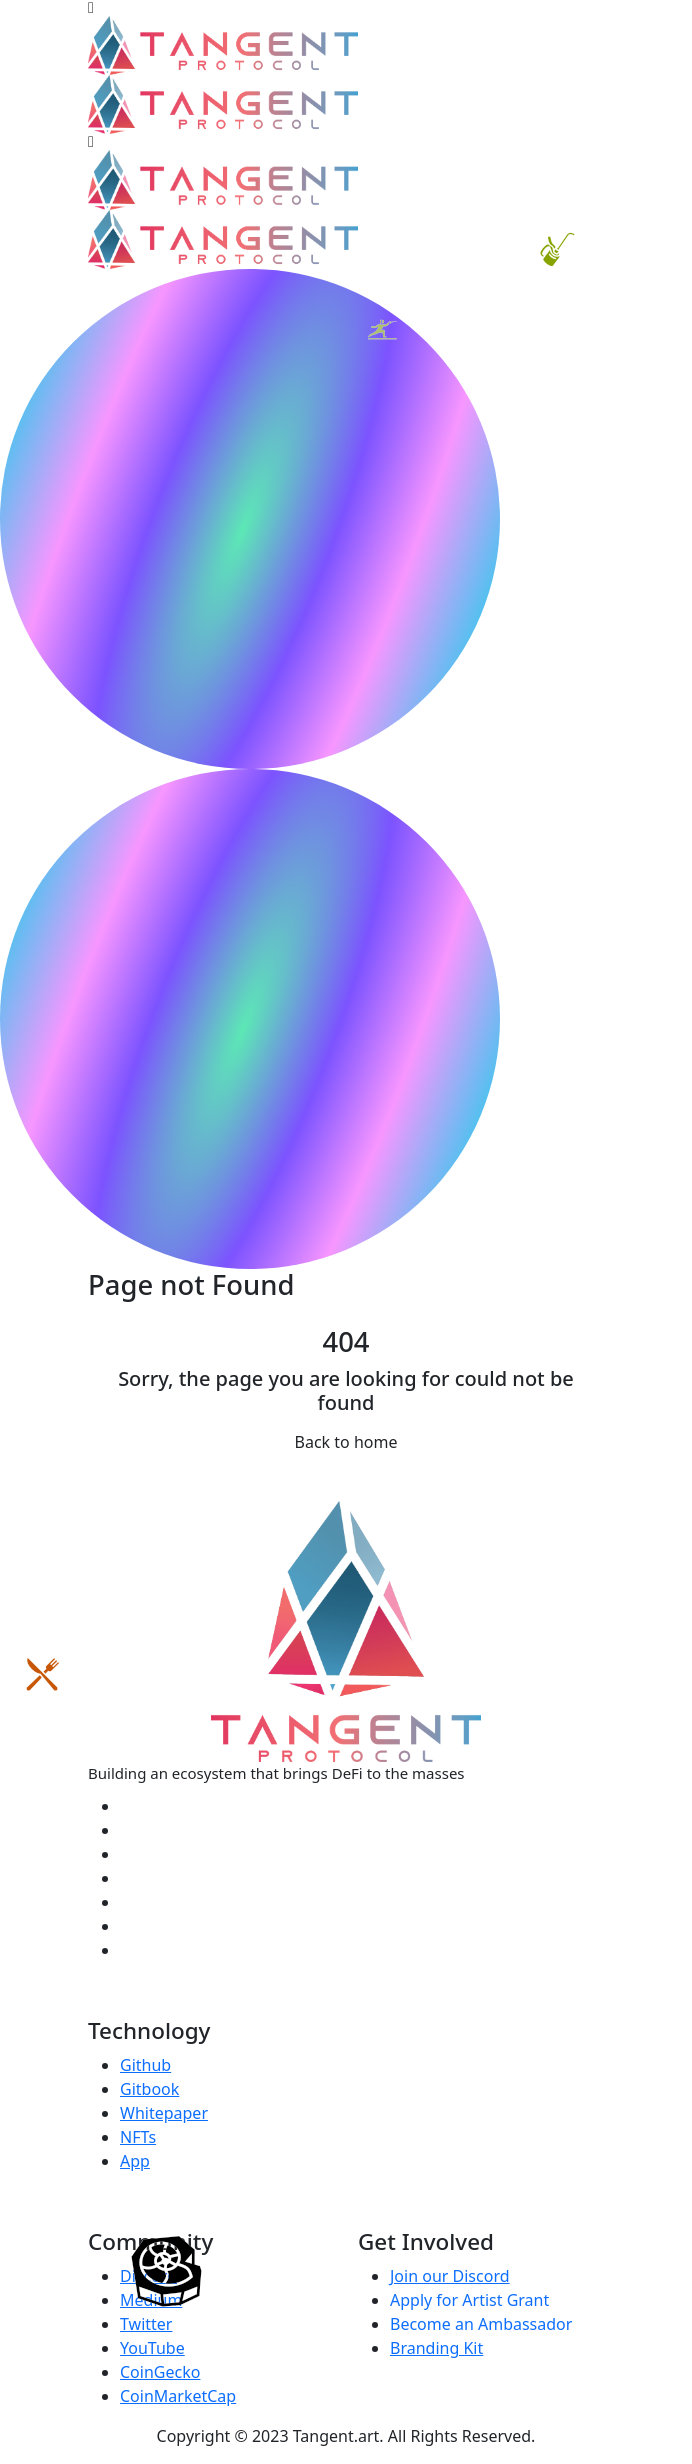 The image size is (692, 2464). Describe the element at coordinates (557, 249) in the screenshot. I see `apply lubrication or maintenance to equipment` at that location.